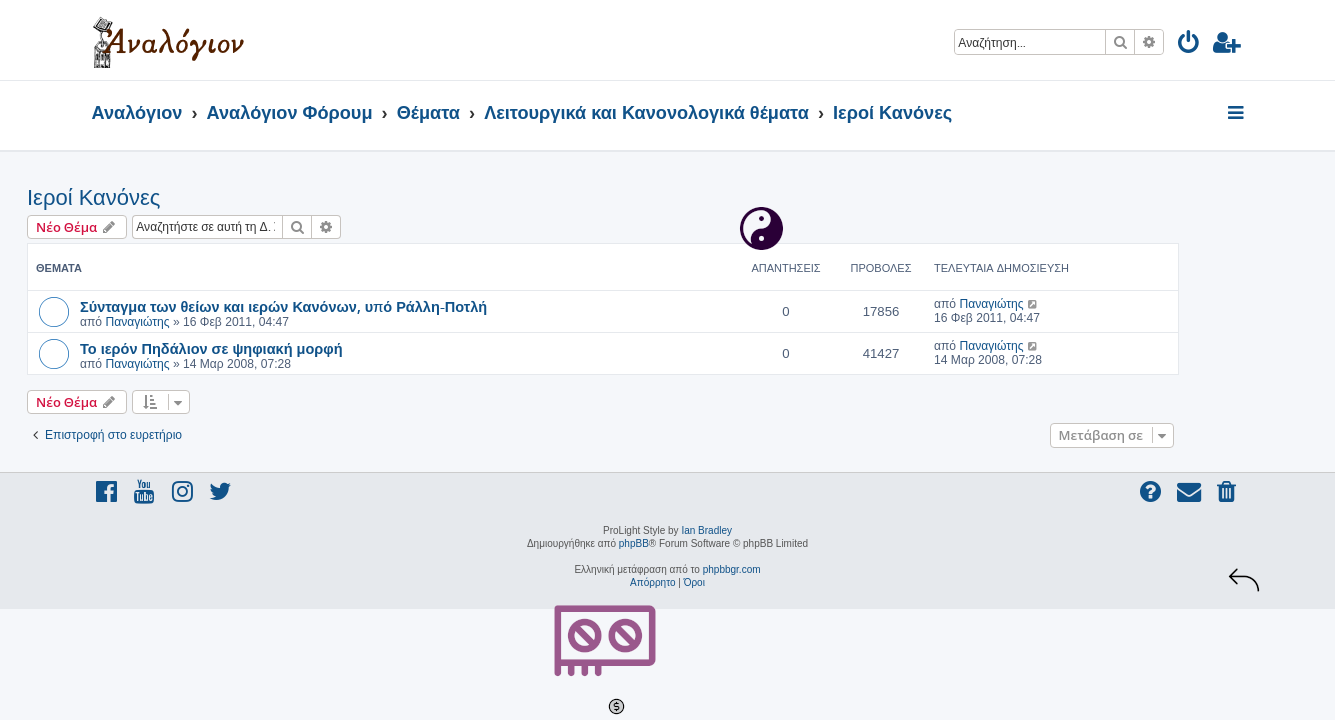 This screenshot has width=1335, height=720. Describe the element at coordinates (605, 639) in the screenshot. I see `view graphics card or GPU information` at that location.